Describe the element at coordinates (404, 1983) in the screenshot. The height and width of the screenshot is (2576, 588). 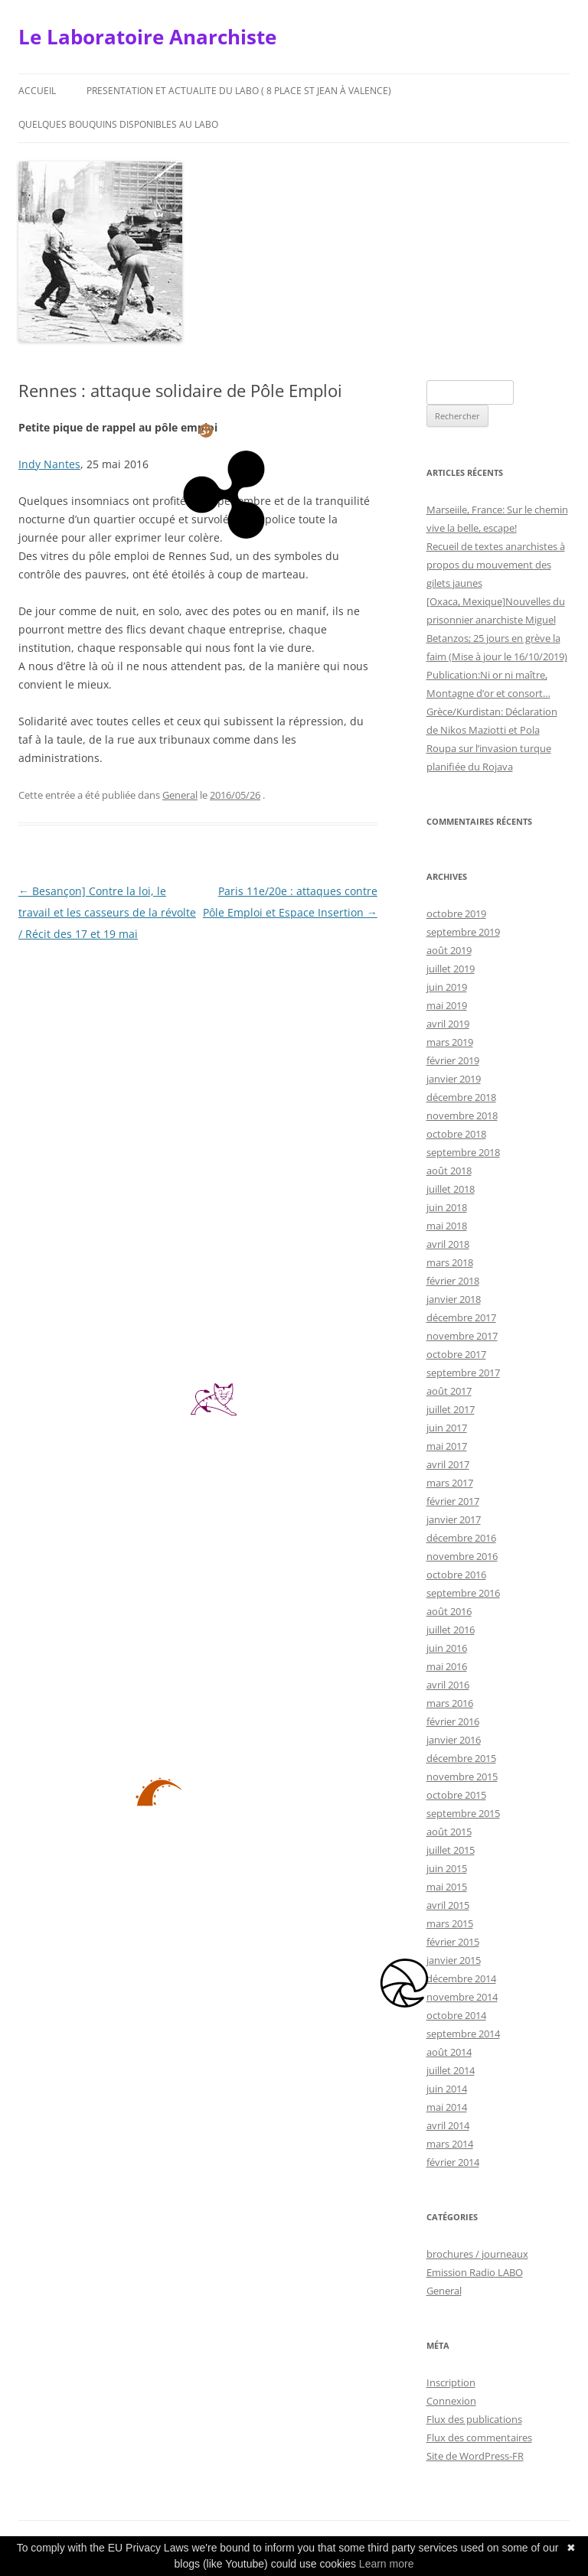
I see `open the Breaker podcast app` at that location.